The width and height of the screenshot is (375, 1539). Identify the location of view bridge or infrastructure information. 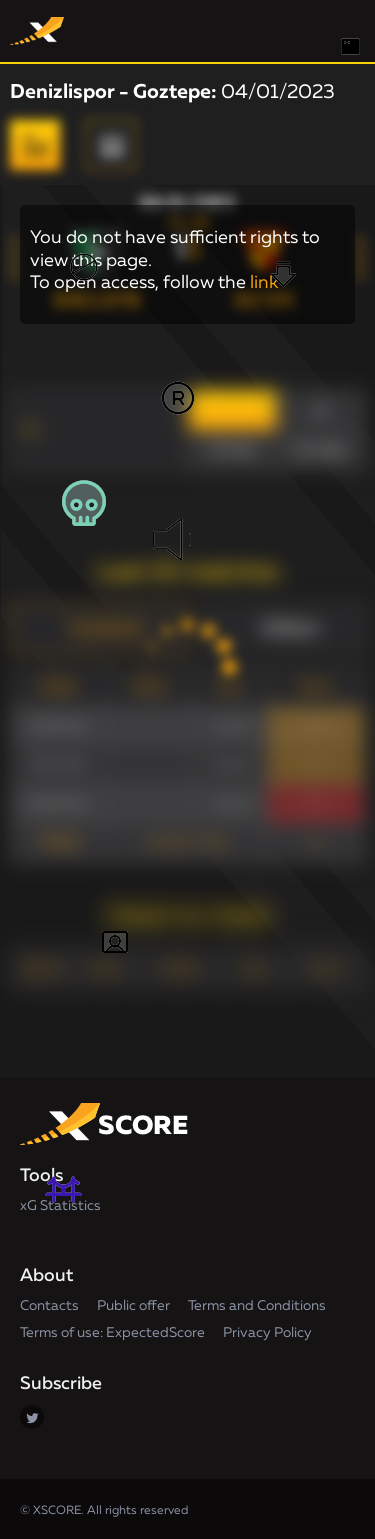
(63, 1189).